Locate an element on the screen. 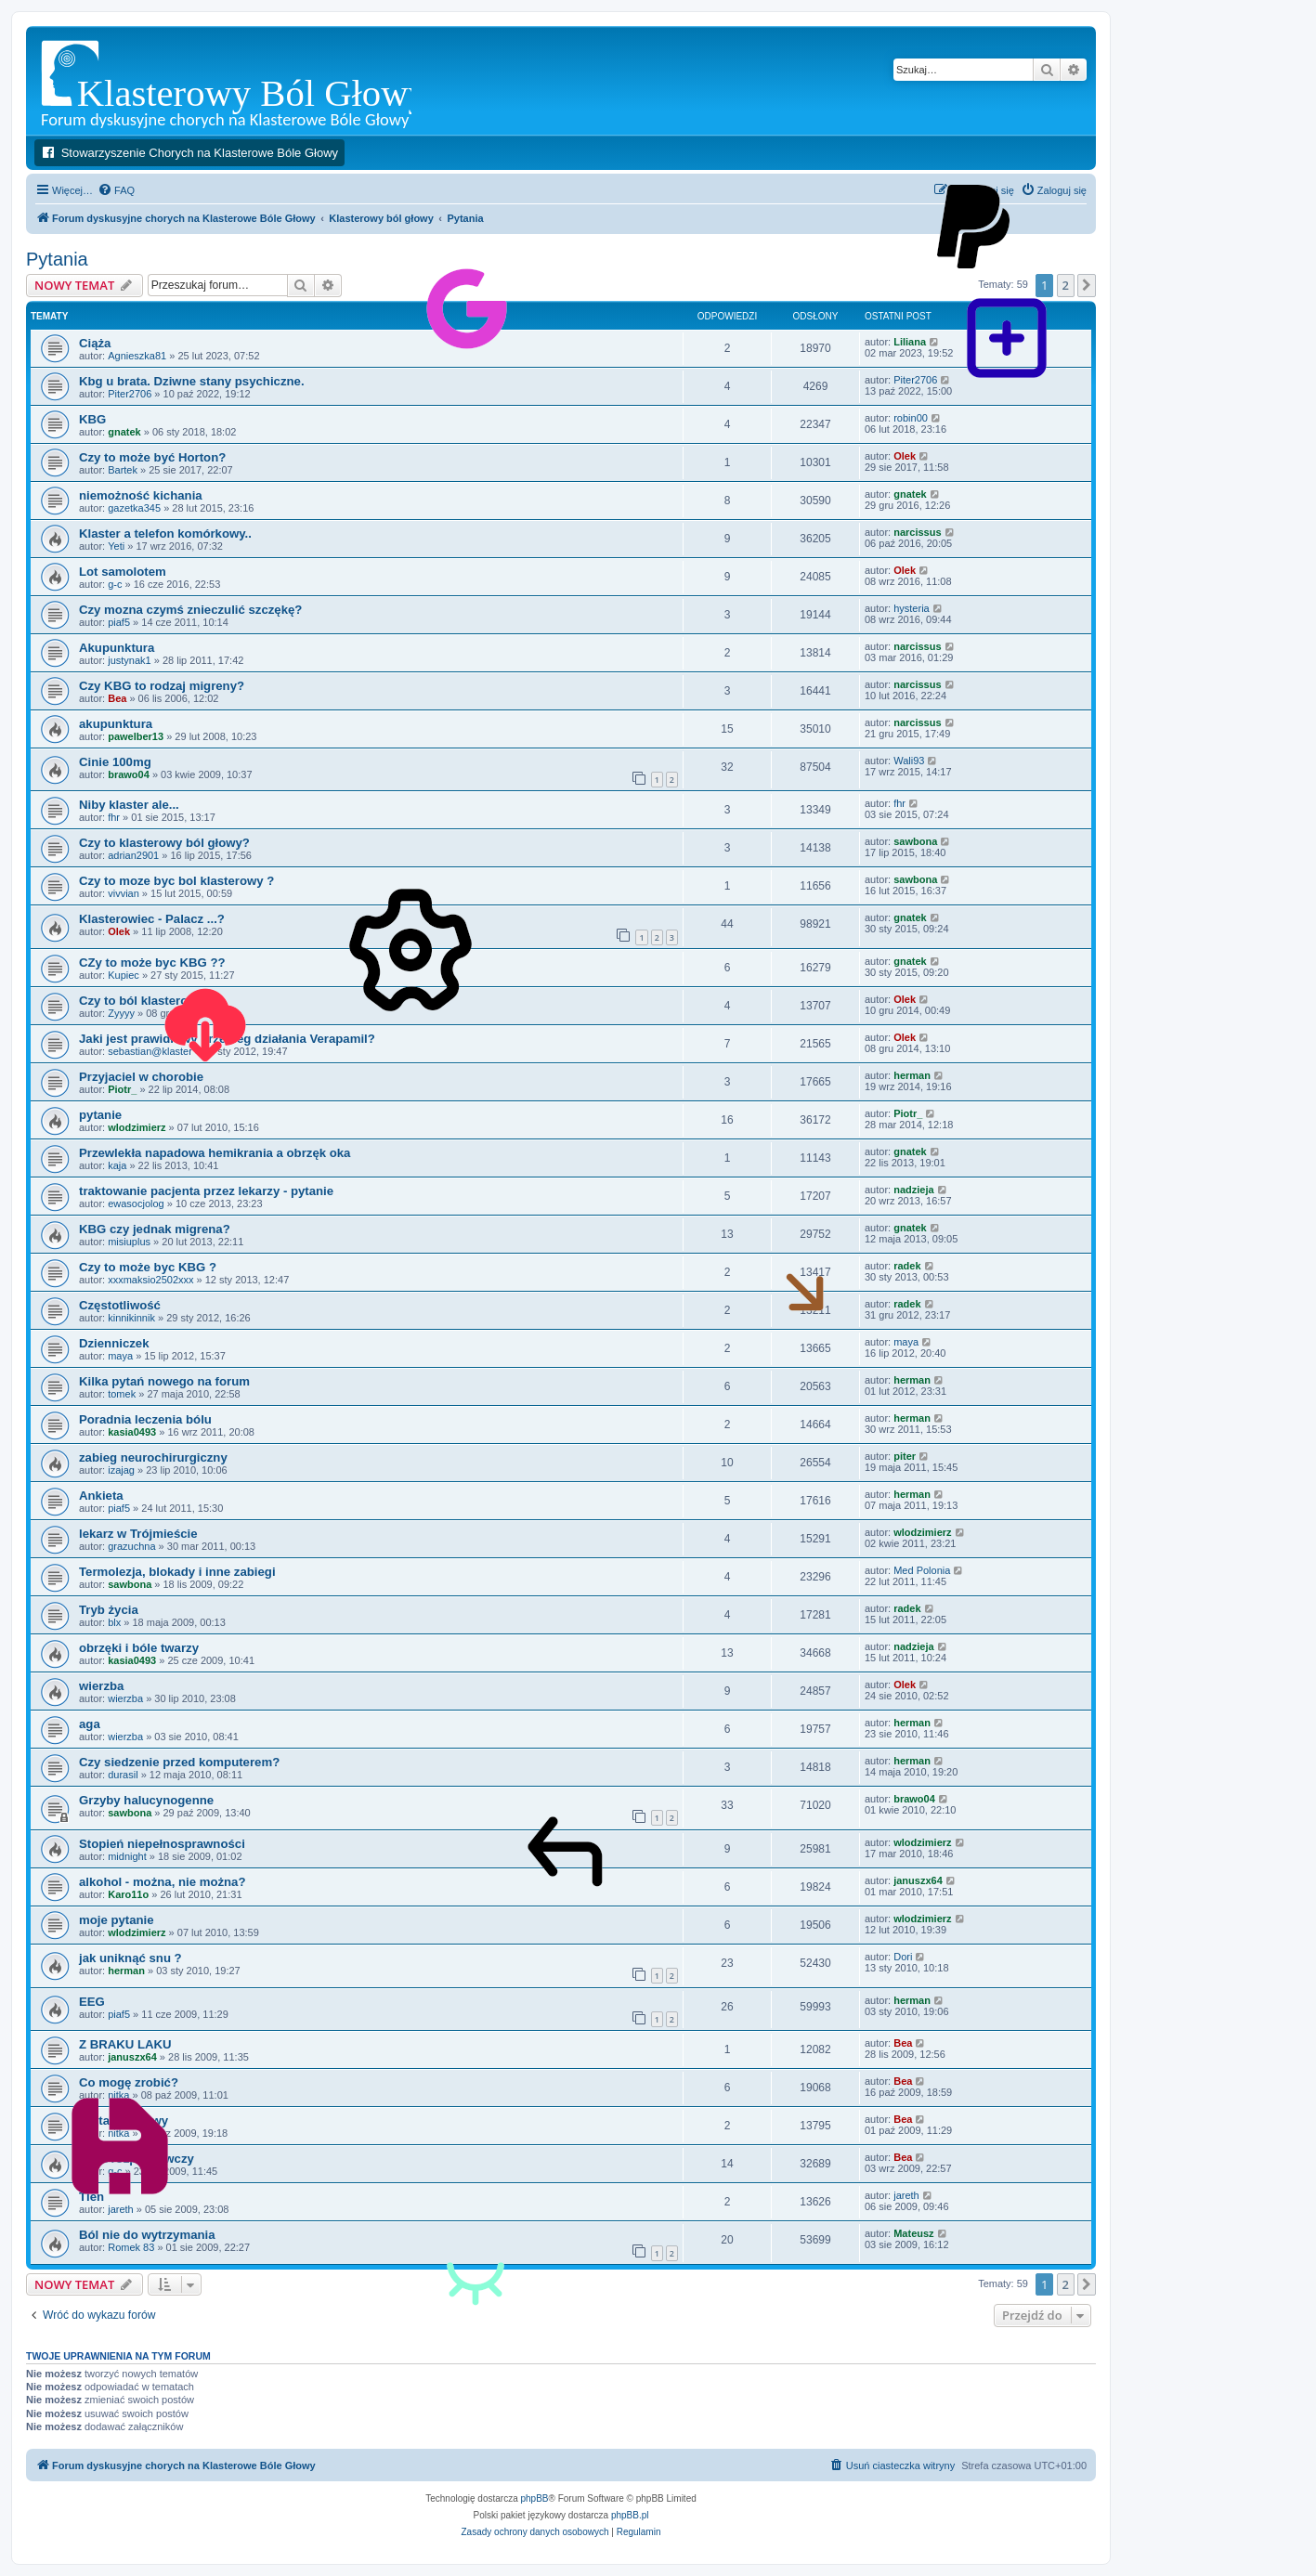  navigate to the next item diagonally is located at coordinates (804, 1292).